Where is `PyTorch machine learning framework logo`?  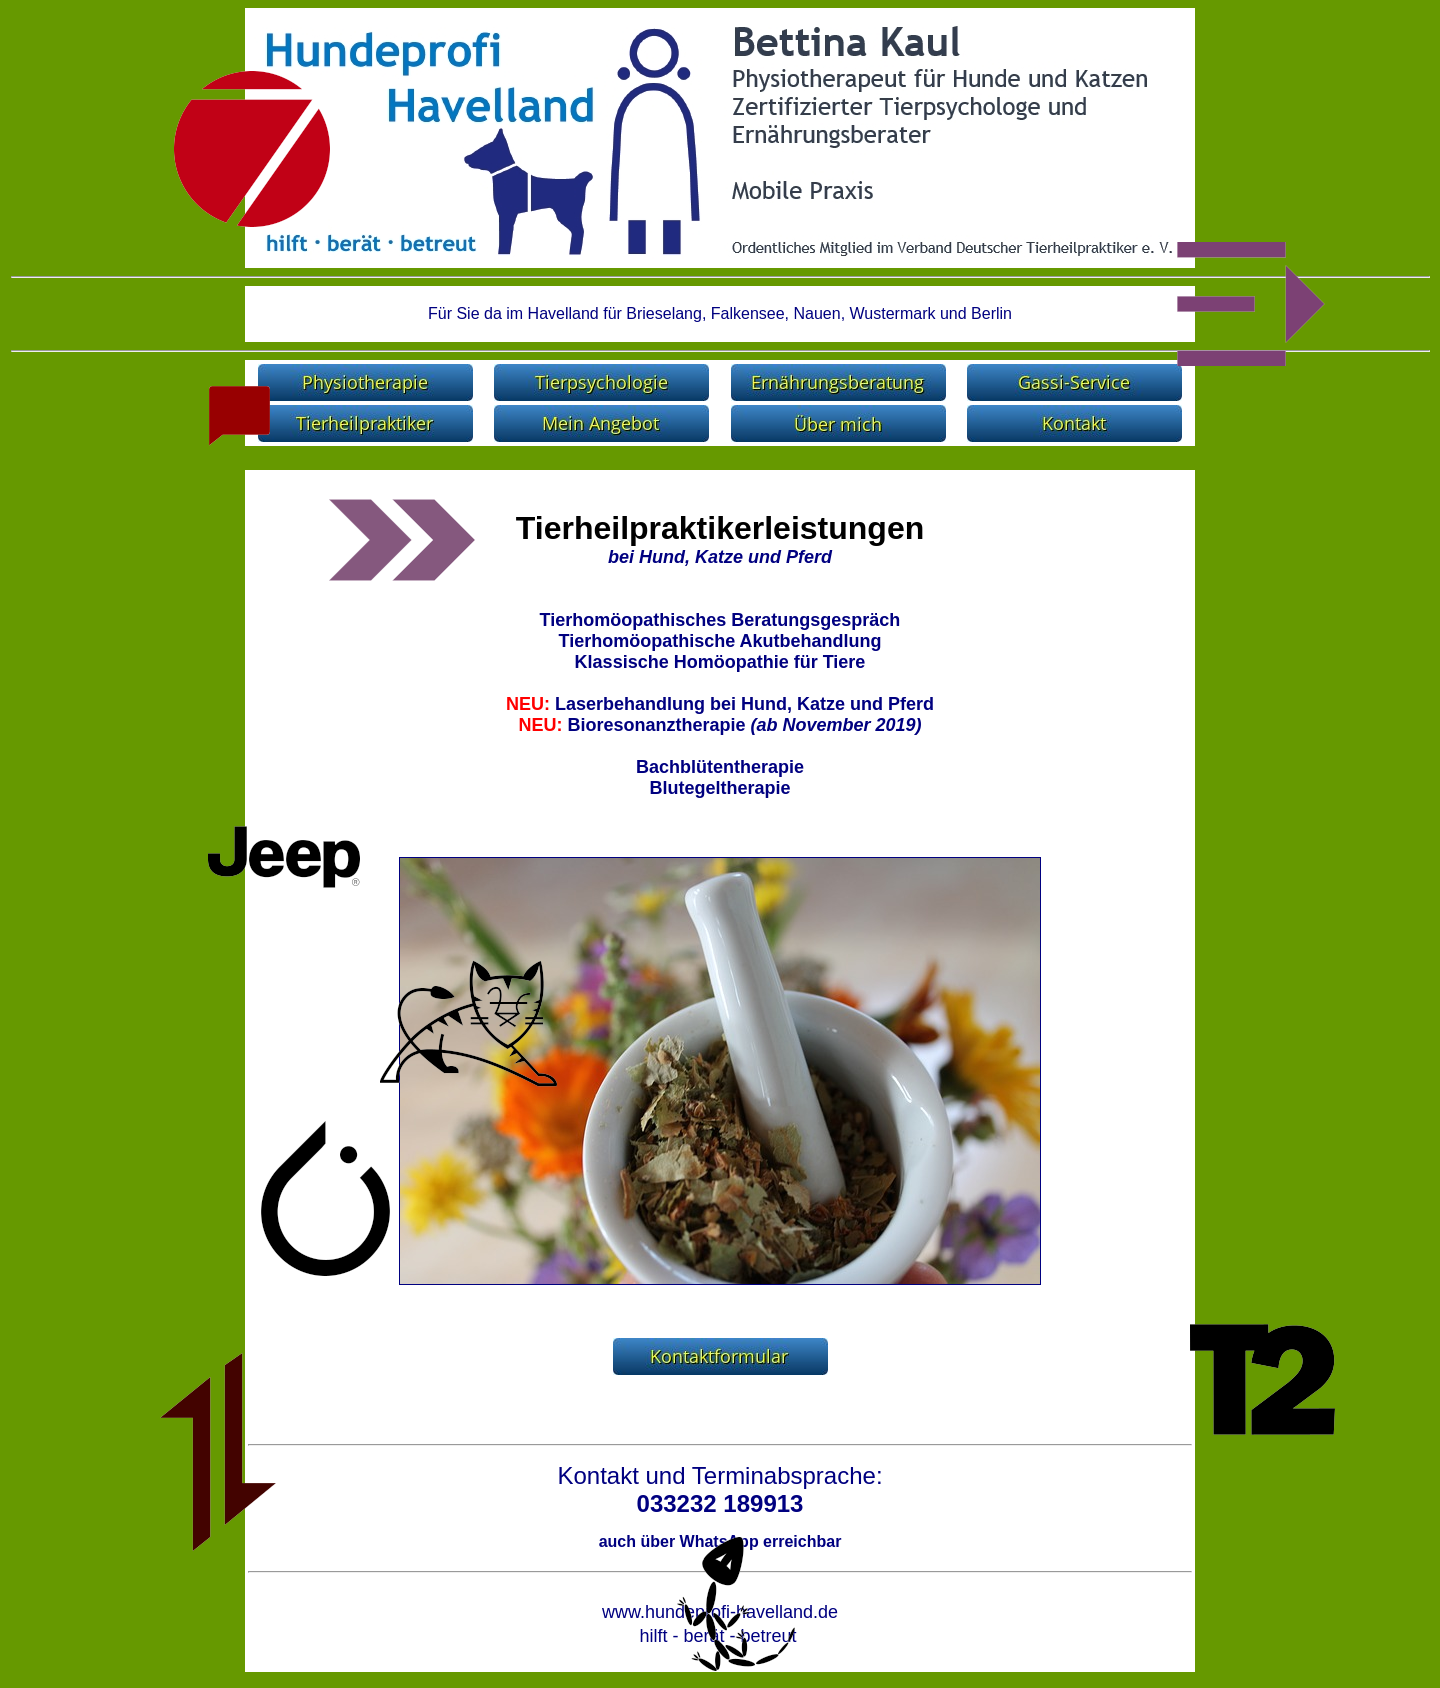
PyTorch machine learning framework logo is located at coordinates (325, 1198).